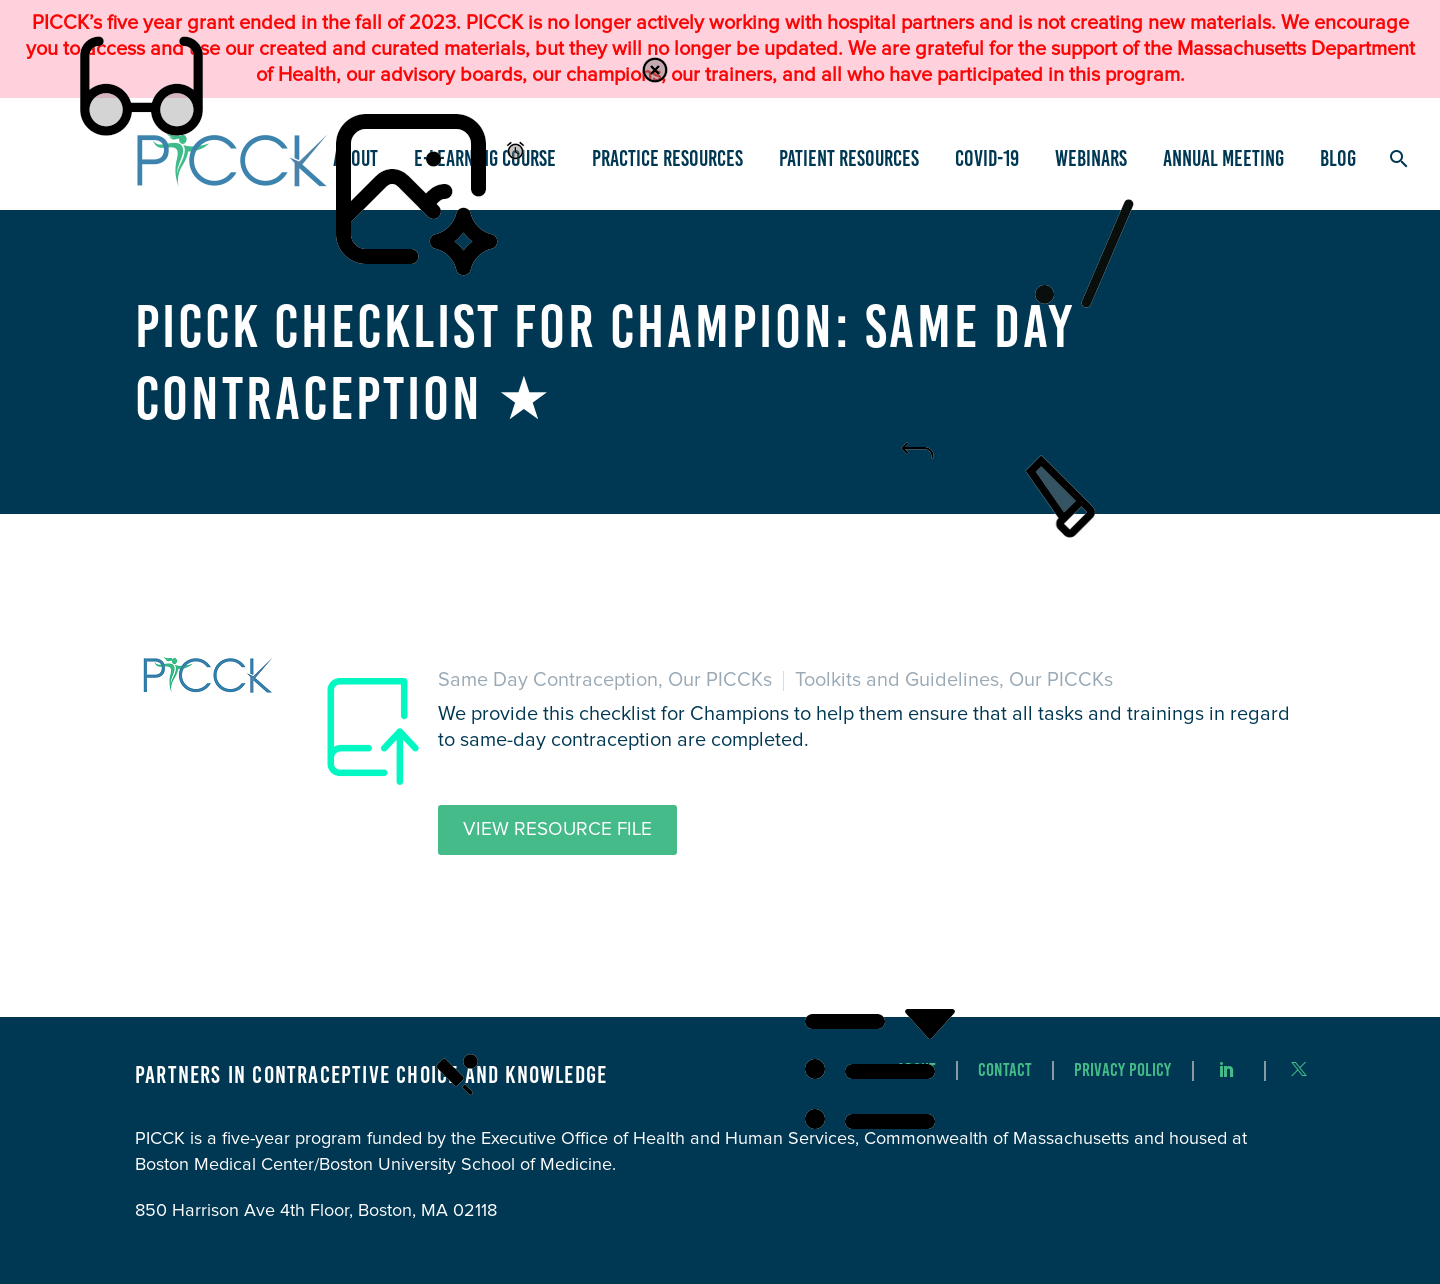  I want to click on push changes to a repository, so click(367, 731).